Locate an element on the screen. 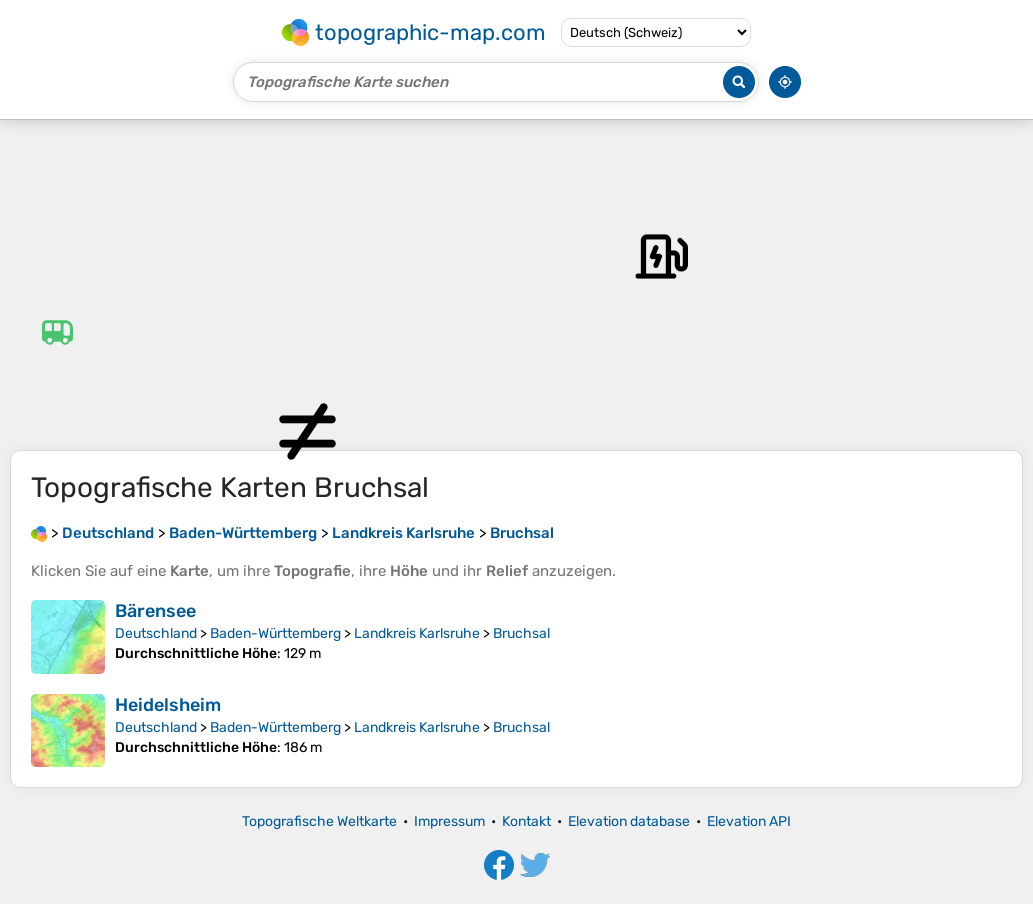 This screenshot has height=904, width=1033. find nearby EV charging stations is located at coordinates (659, 256).